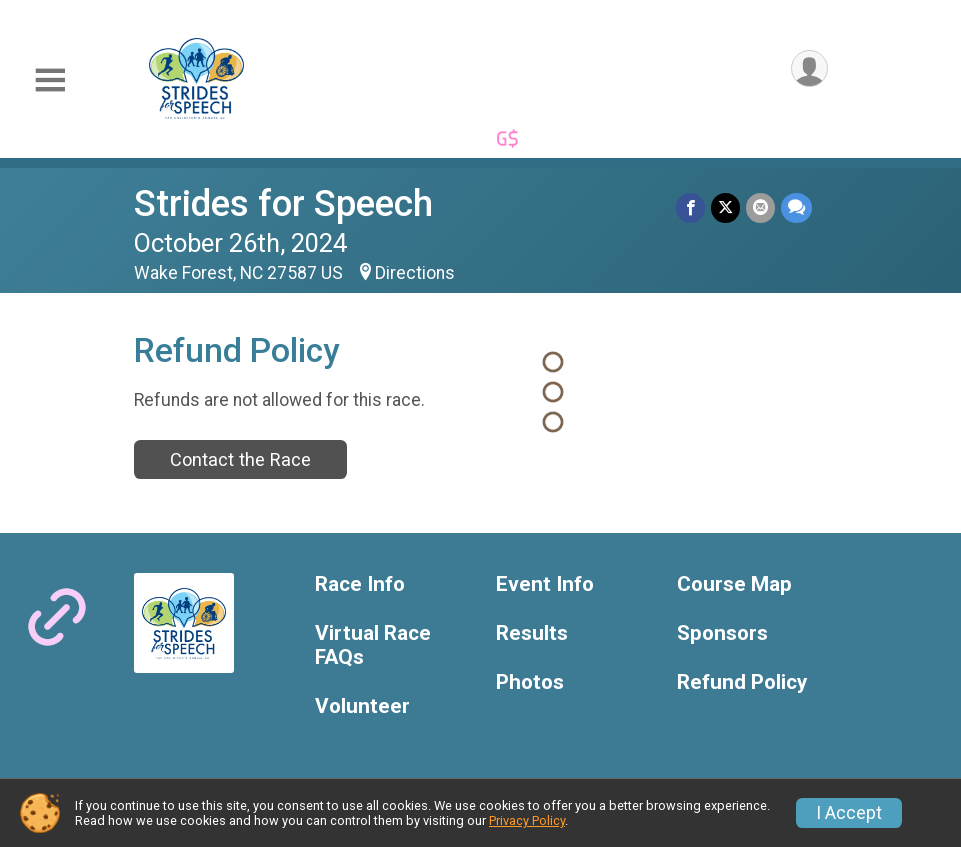  I want to click on open more options menu, so click(553, 392).